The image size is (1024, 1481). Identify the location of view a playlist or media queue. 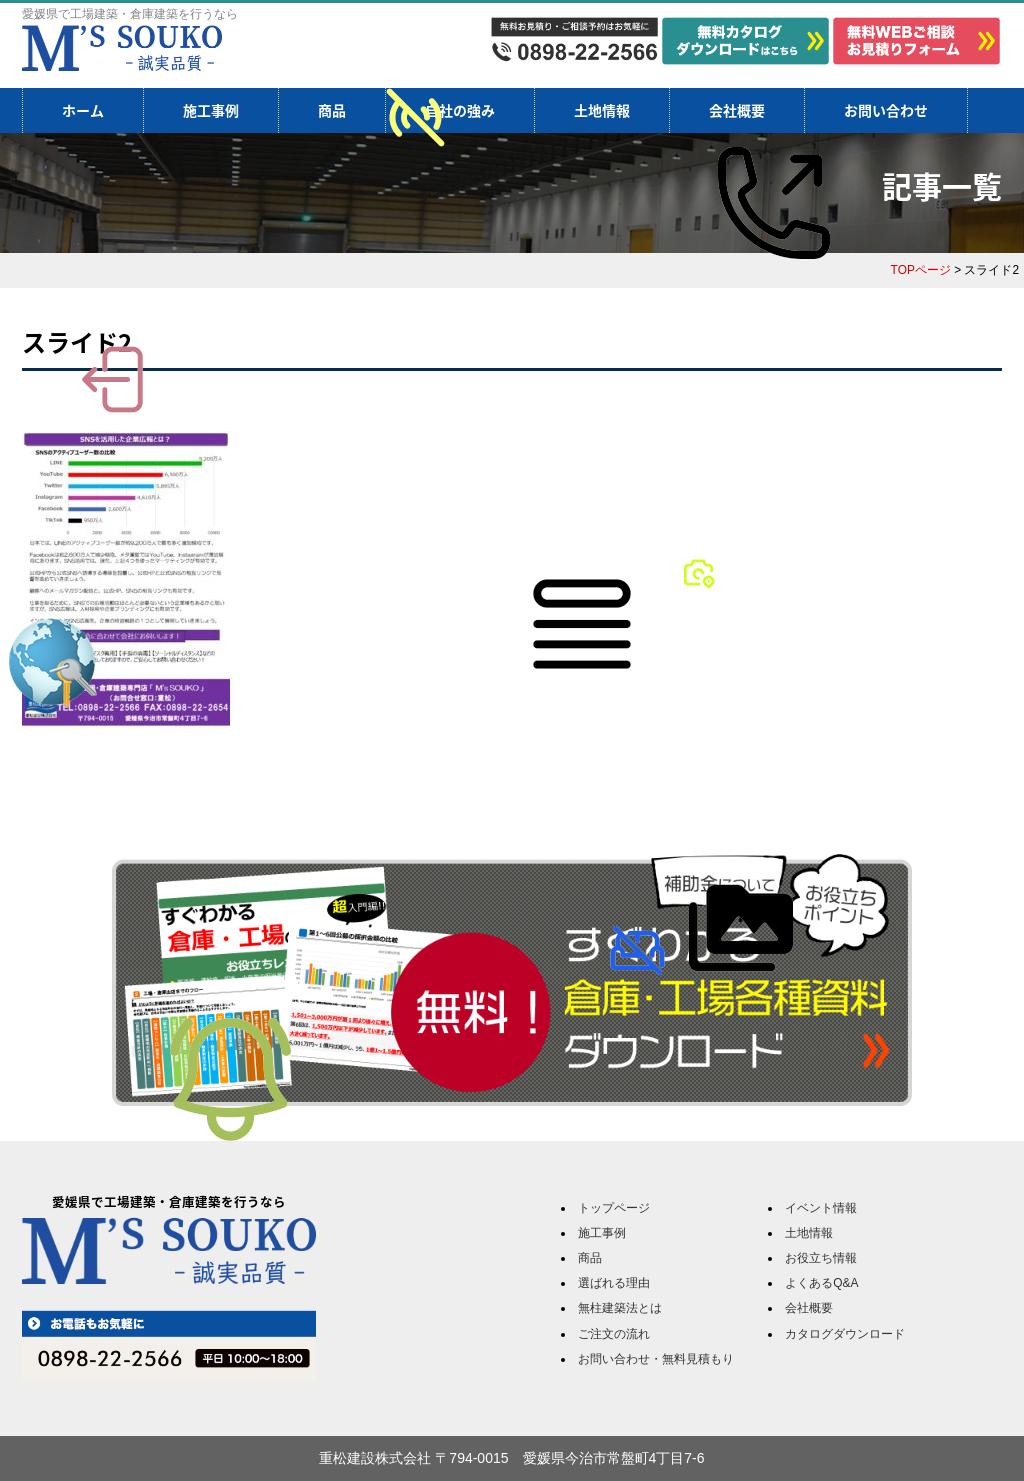
(582, 624).